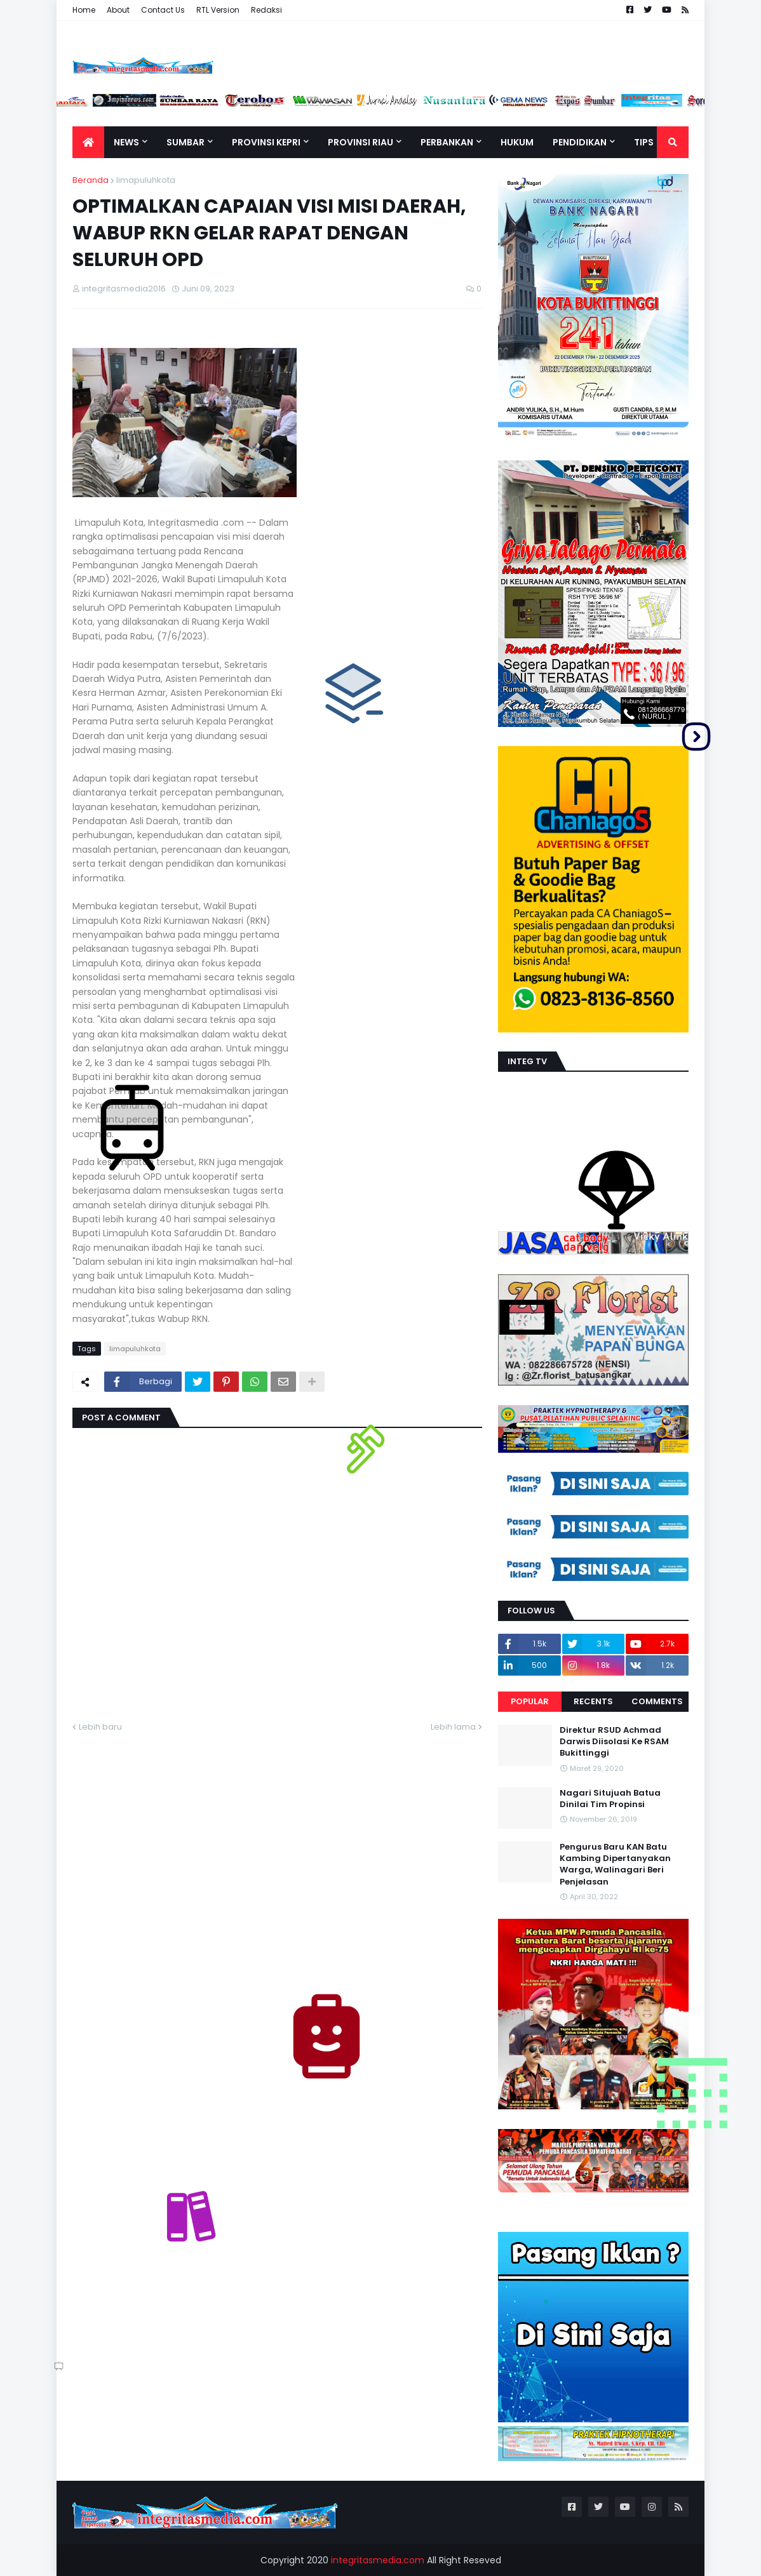  I want to click on view tram or streetcar routes, so click(132, 1128).